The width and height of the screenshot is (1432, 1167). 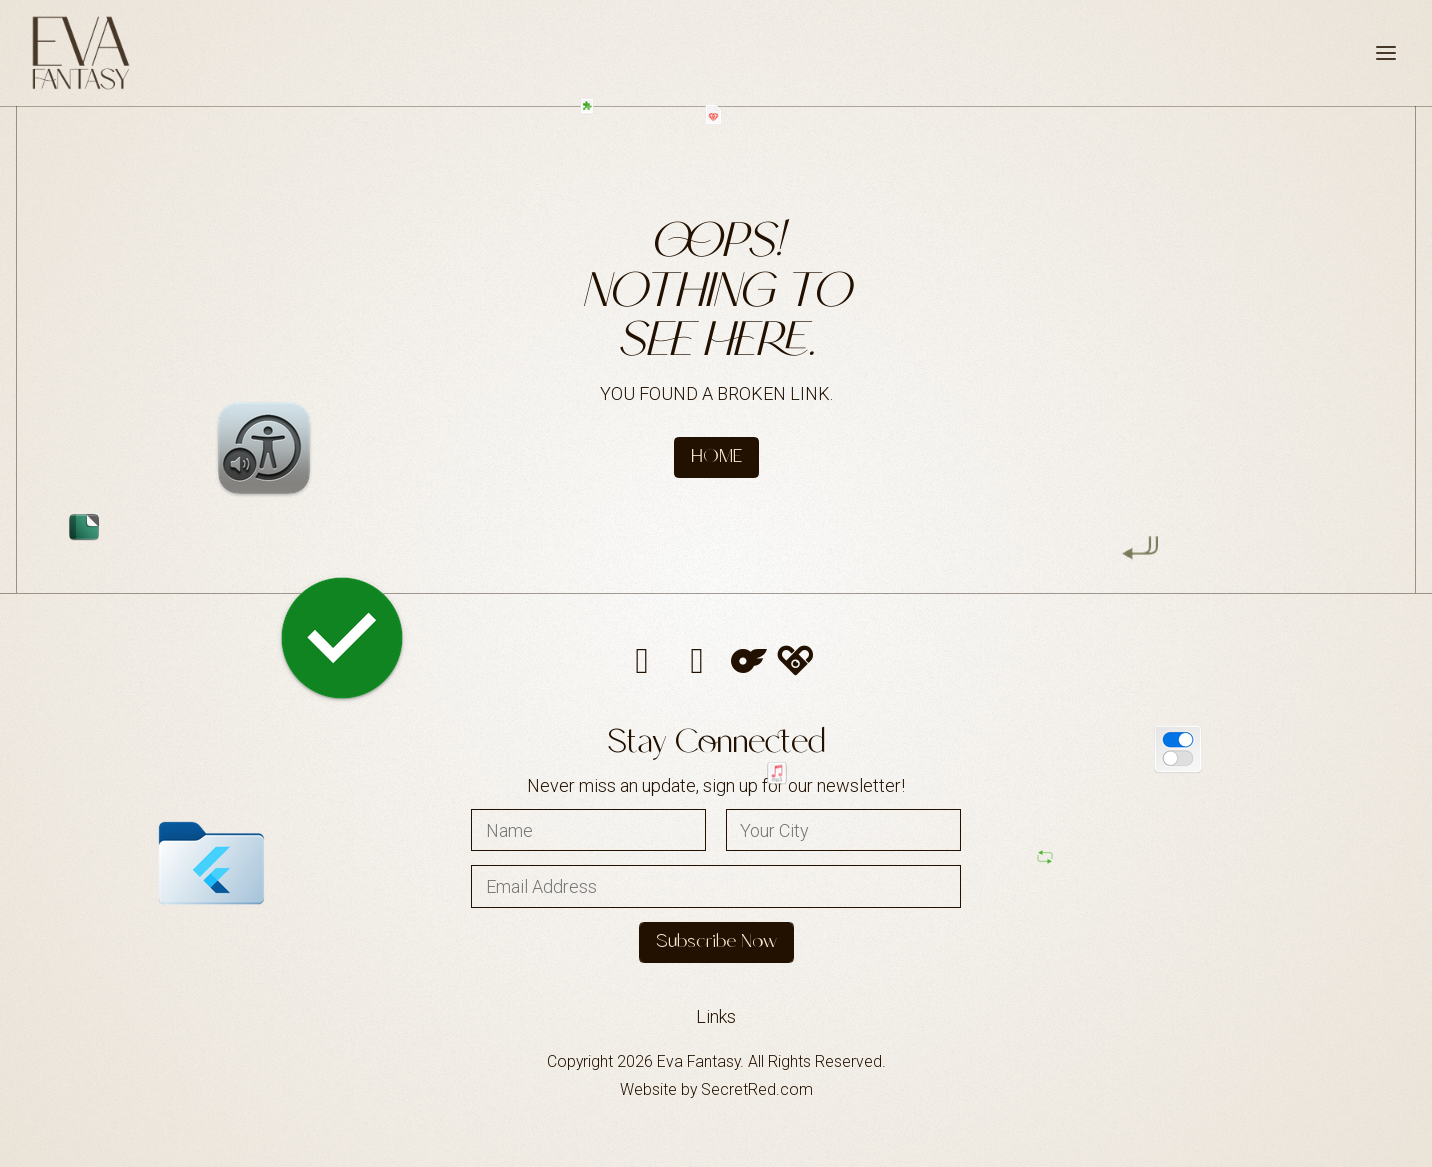 What do you see at coordinates (587, 106) in the screenshot?
I see `indicates an extension or plugin file type` at bounding box center [587, 106].